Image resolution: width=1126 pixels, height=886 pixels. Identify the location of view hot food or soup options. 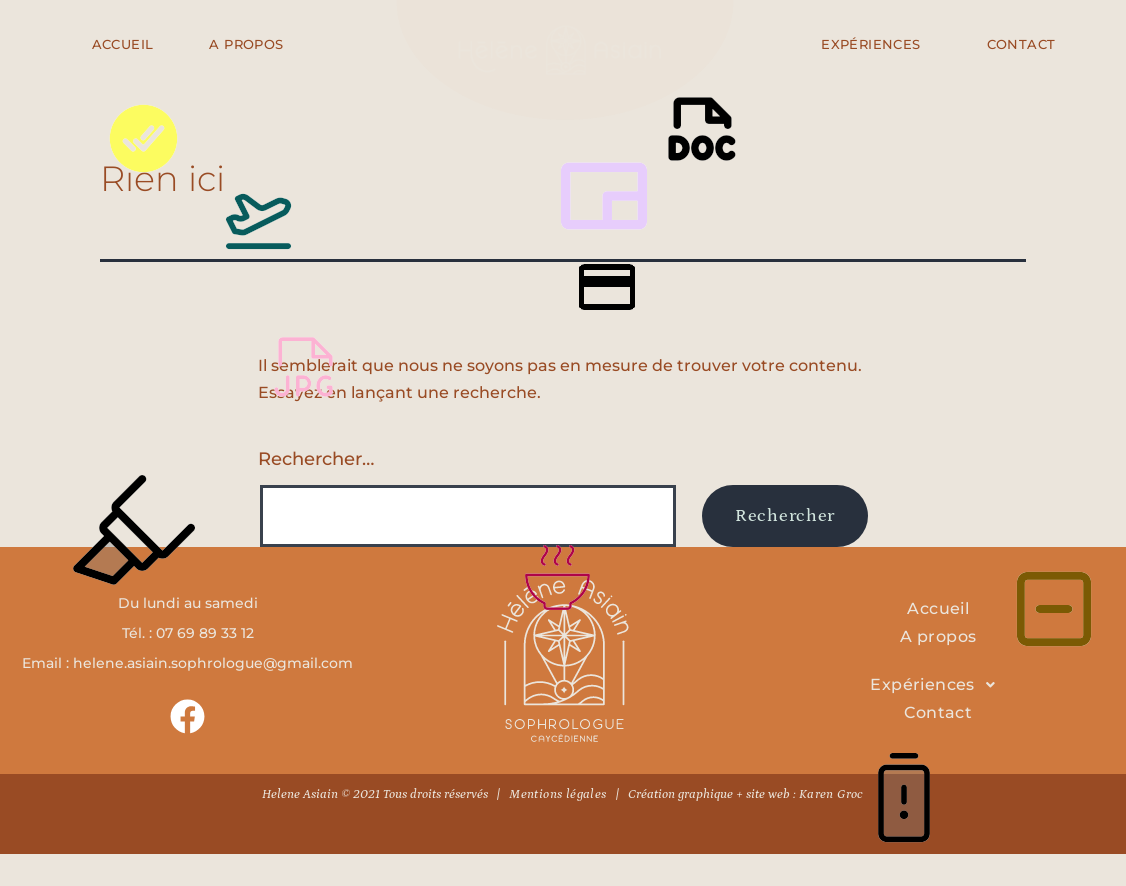
(557, 577).